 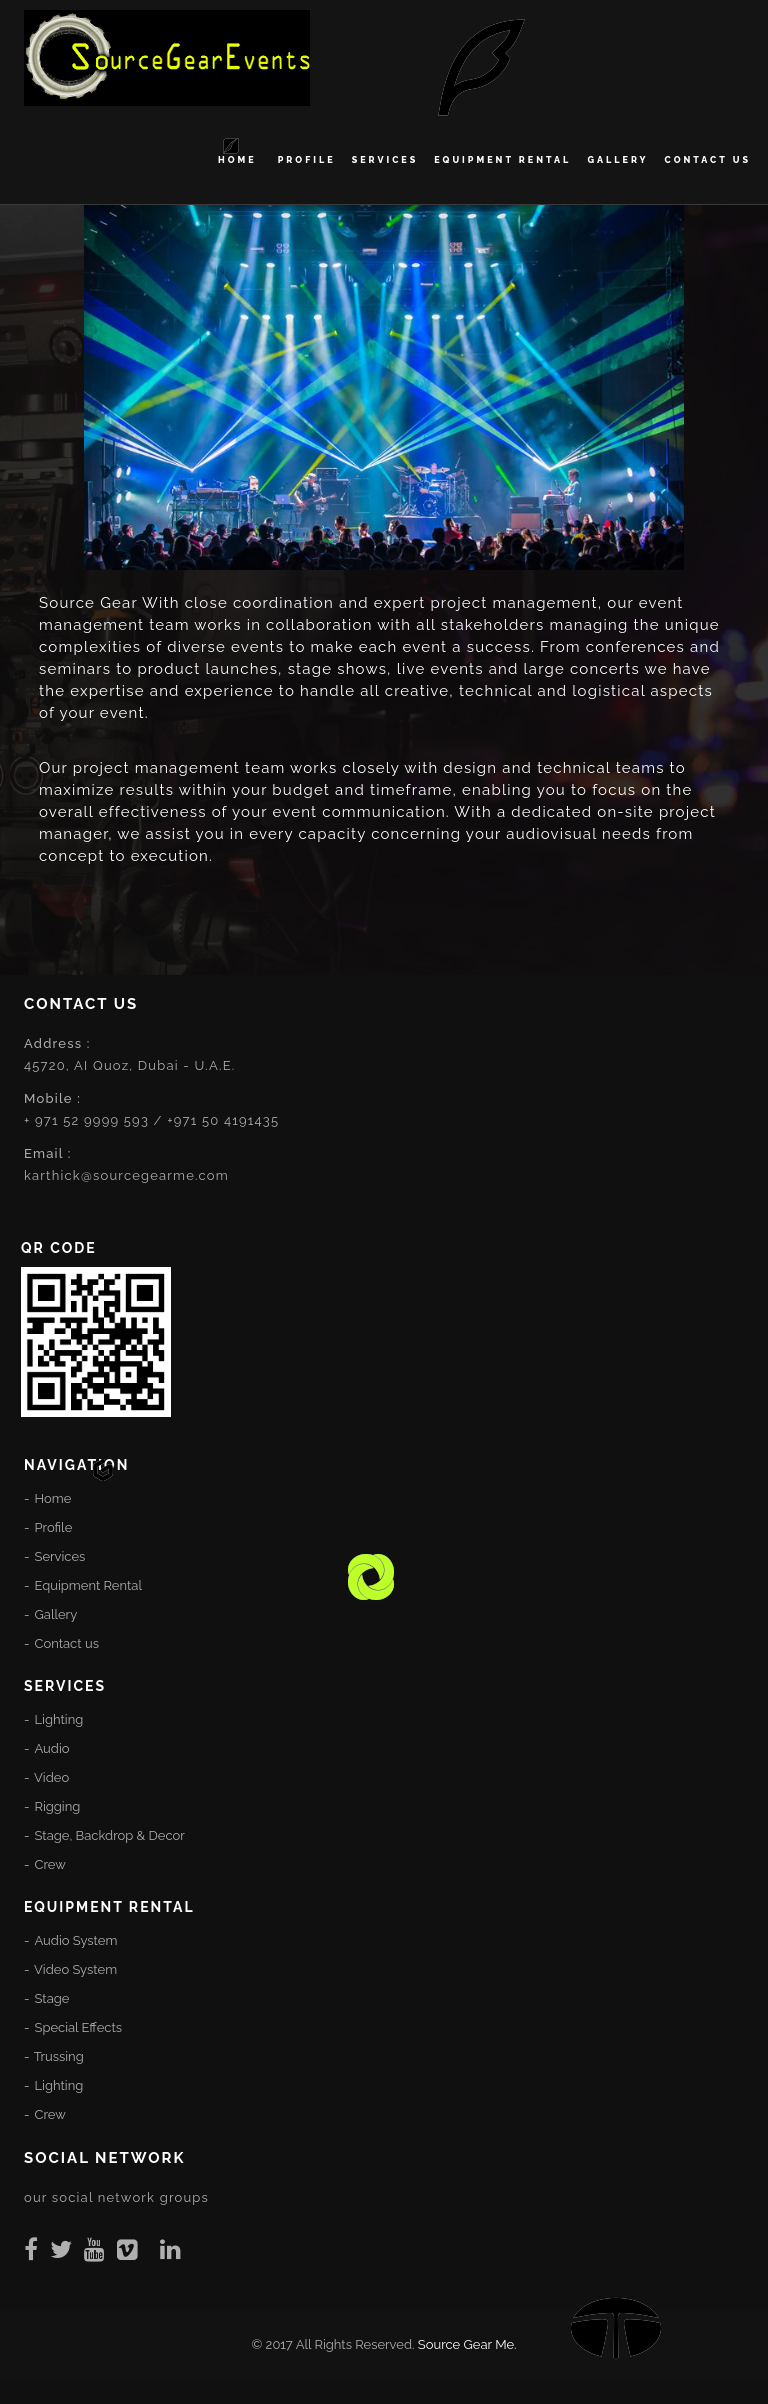 What do you see at coordinates (231, 146) in the screenshot?
I see `pied piper company logo` at bounding box center [231, 146].